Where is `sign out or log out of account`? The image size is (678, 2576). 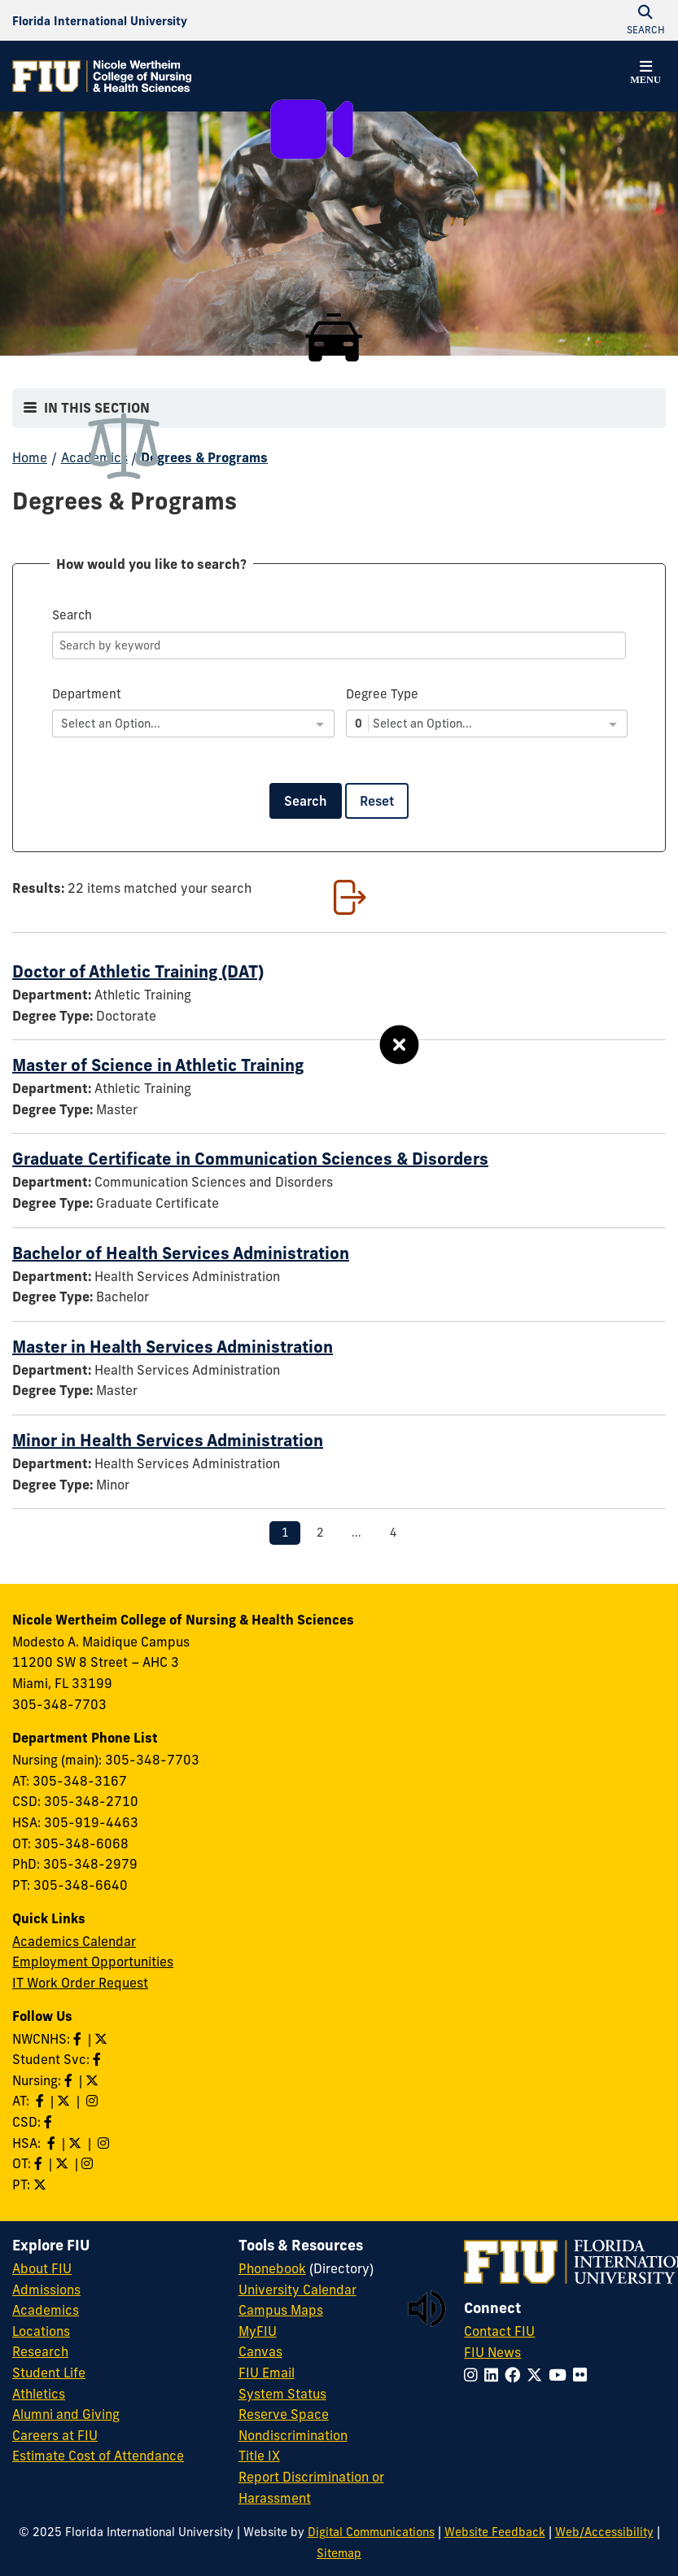 sign out or log out of account is located at coordinates (347, 897).